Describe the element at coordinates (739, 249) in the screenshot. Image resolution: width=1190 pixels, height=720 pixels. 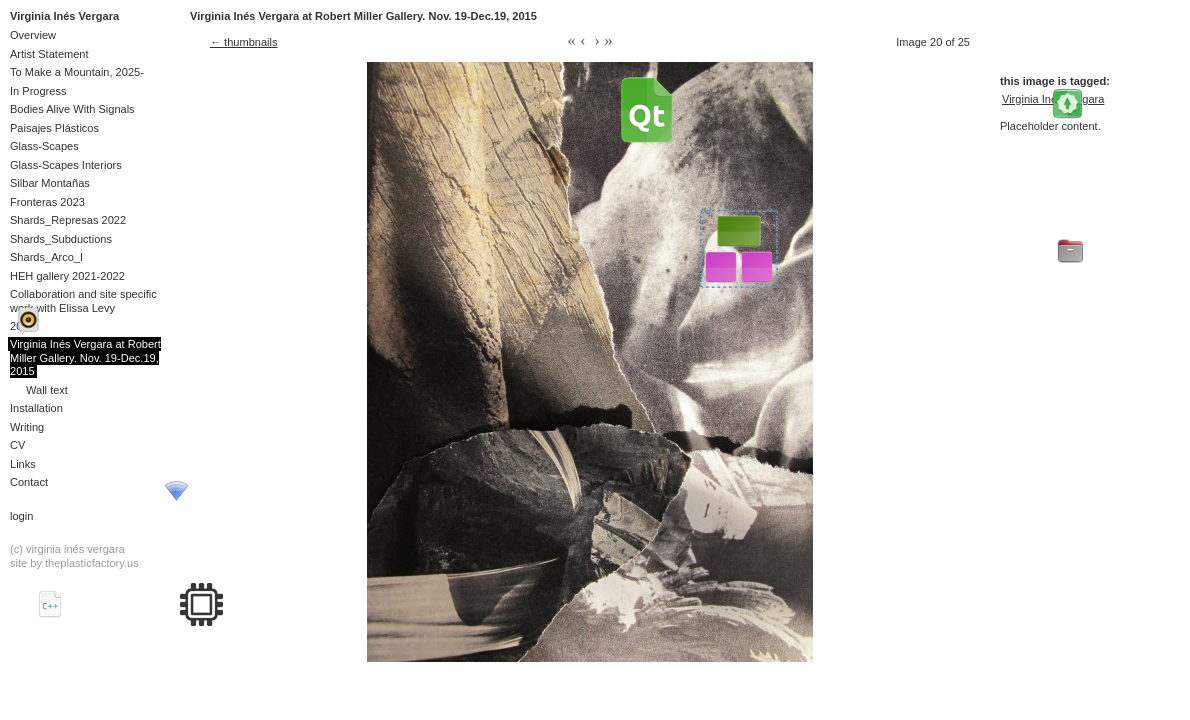
I see `select all items in the current view` at that location.